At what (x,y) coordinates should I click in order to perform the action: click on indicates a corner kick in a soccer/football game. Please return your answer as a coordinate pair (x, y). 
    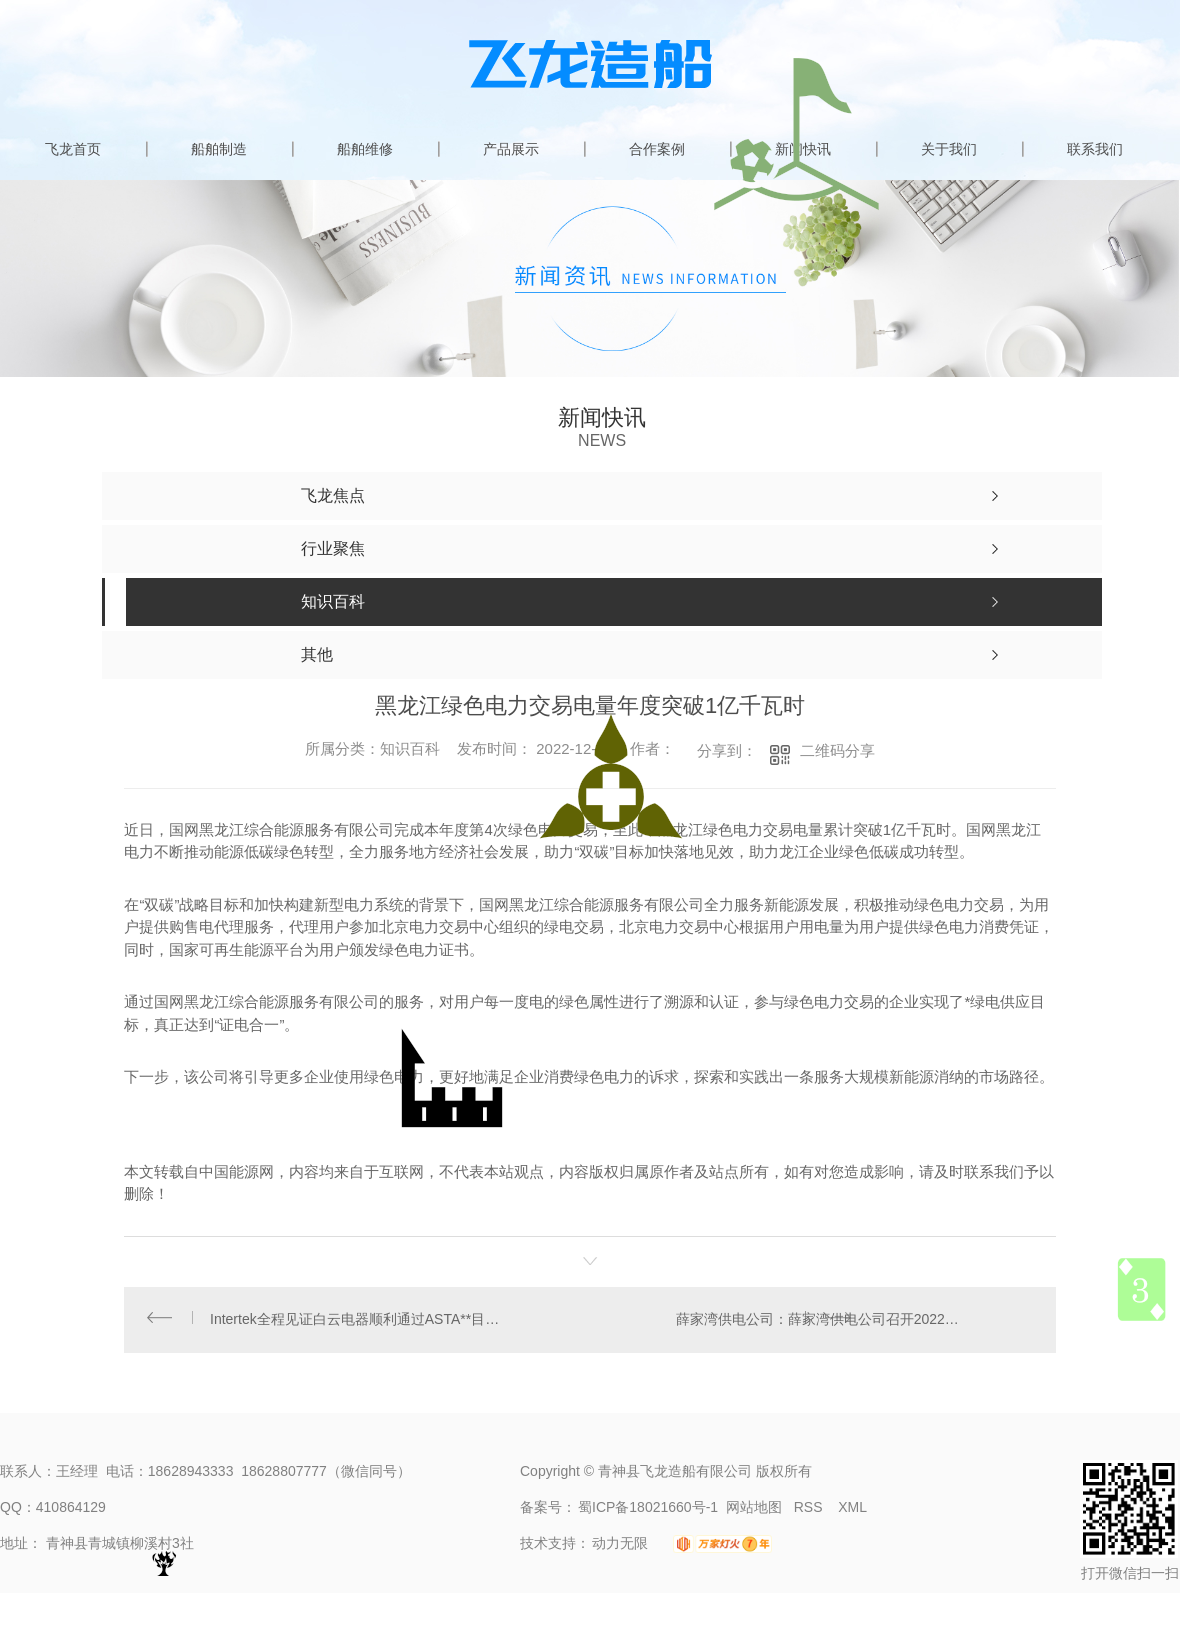
    Looking at the image, I should click on (796, 135).